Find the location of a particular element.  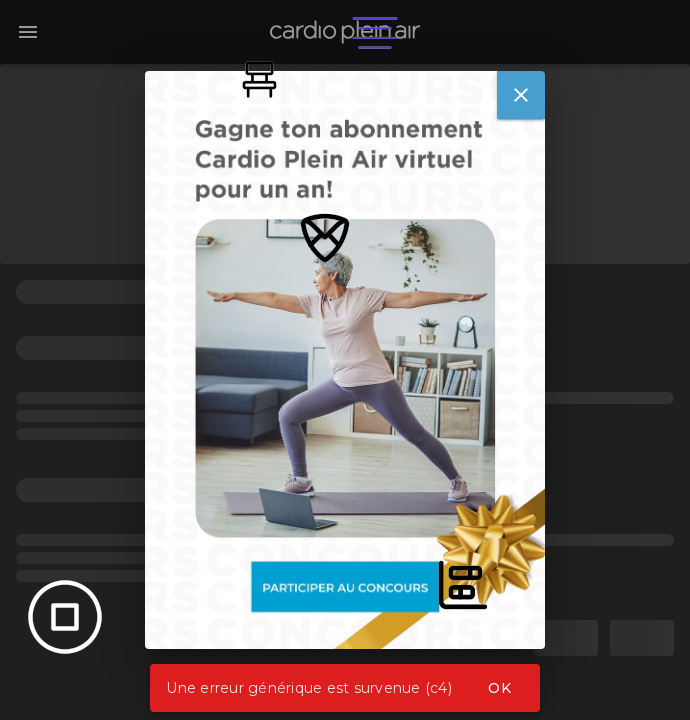

open ctemplar secure email service is located at coordinates (325, 238).